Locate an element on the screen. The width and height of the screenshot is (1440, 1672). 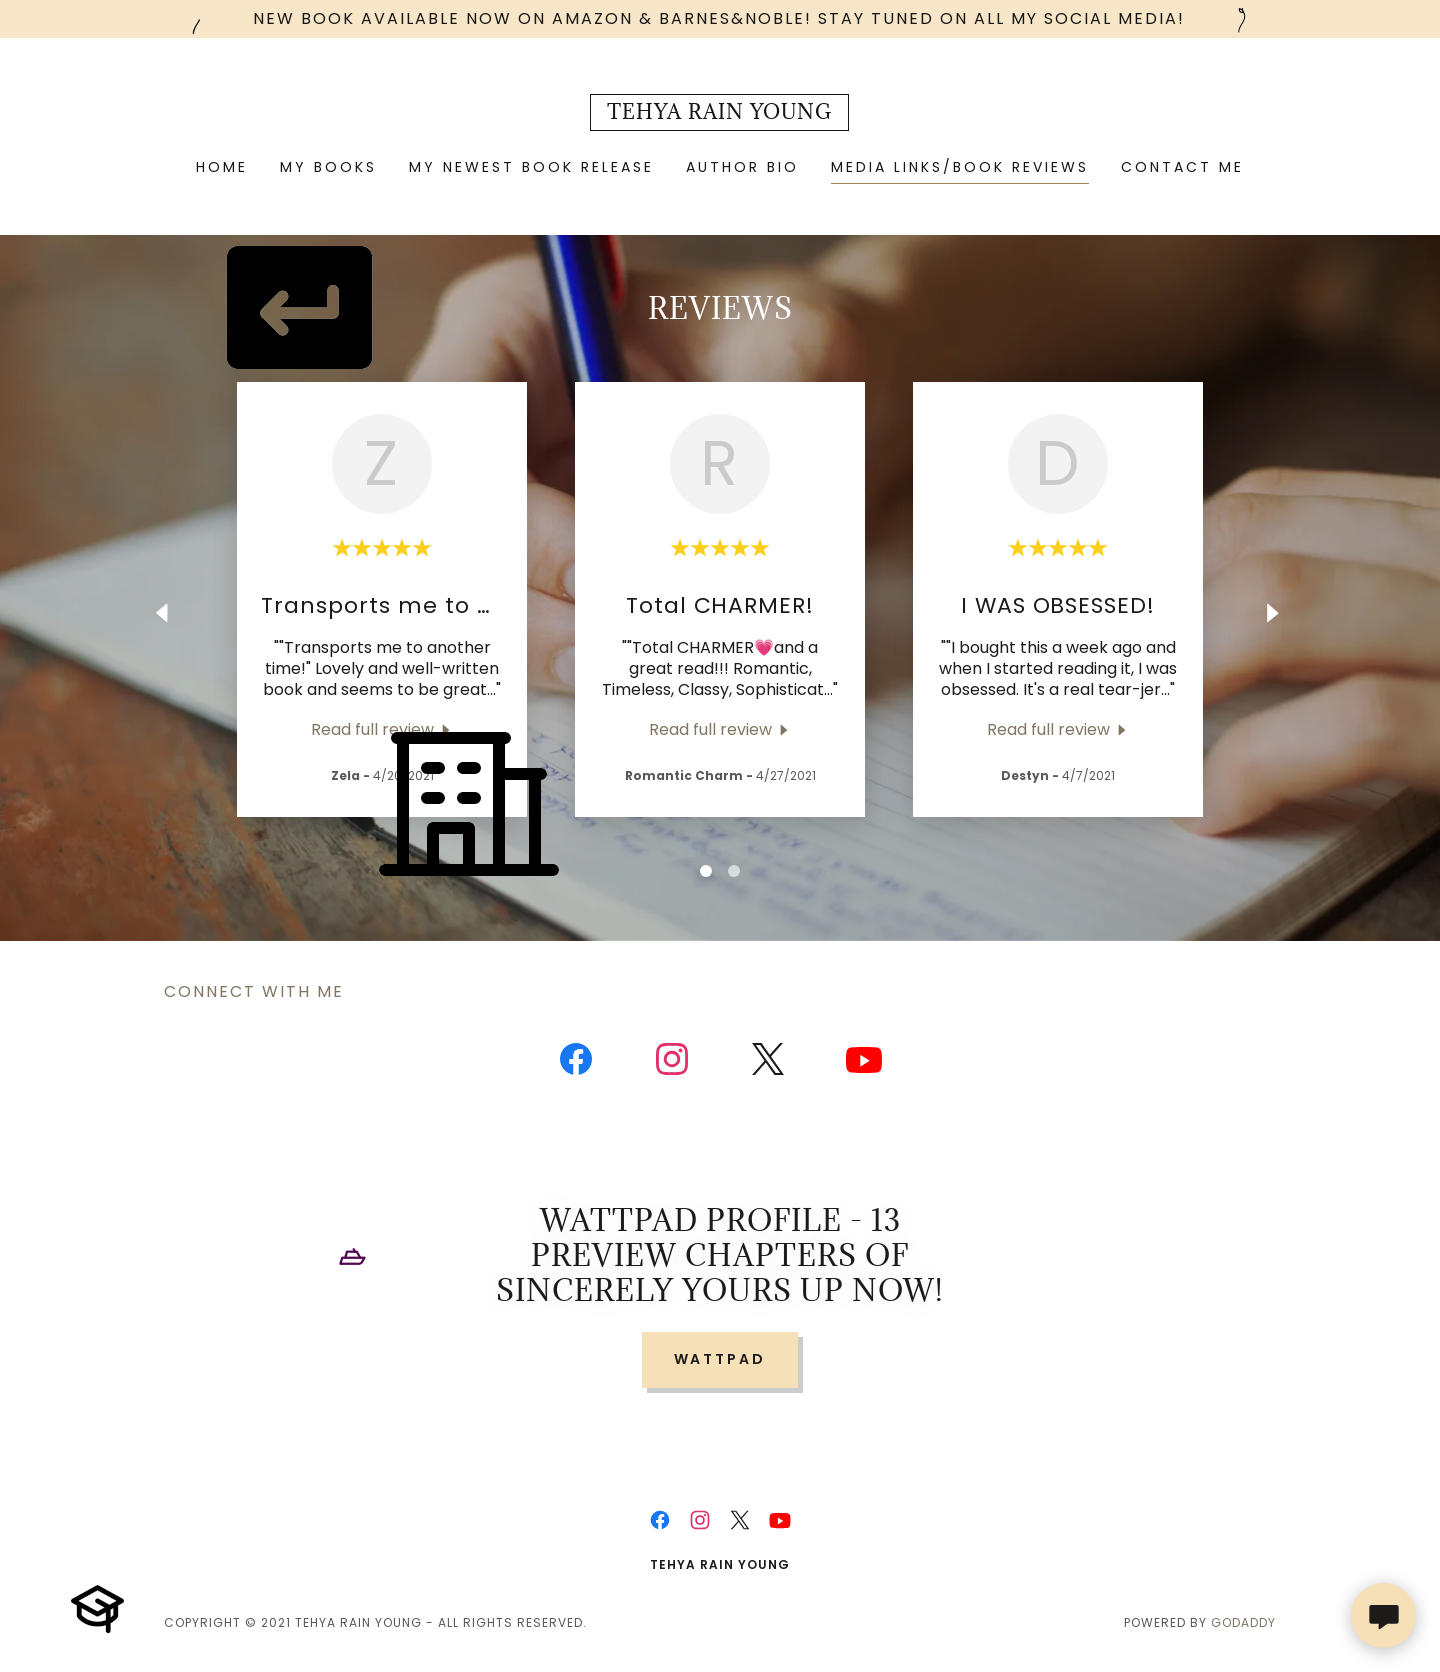
view office or workplace location is located at coordinates (463, 804).